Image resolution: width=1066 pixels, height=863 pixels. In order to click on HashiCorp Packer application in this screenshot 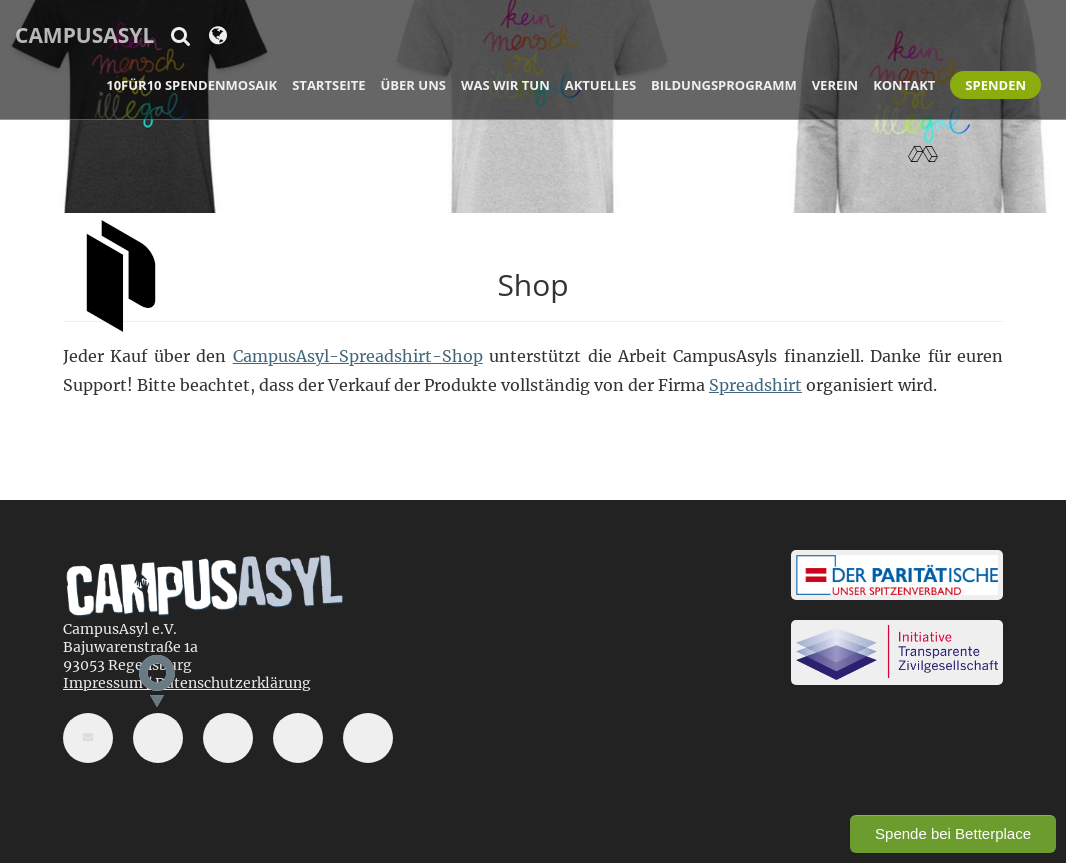, I will do `click(121, 276)`.